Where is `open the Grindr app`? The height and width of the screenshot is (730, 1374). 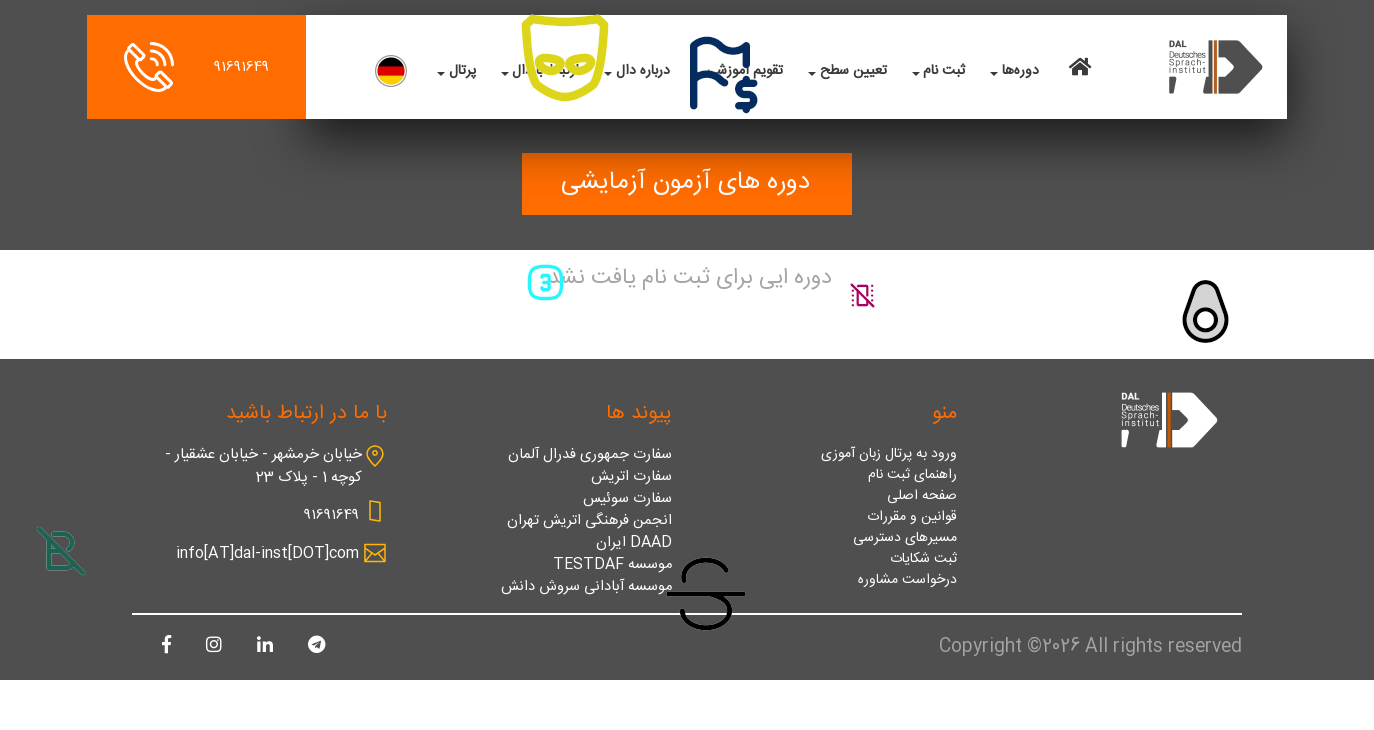 open the Grindr app is located at coordinates (565, 58).